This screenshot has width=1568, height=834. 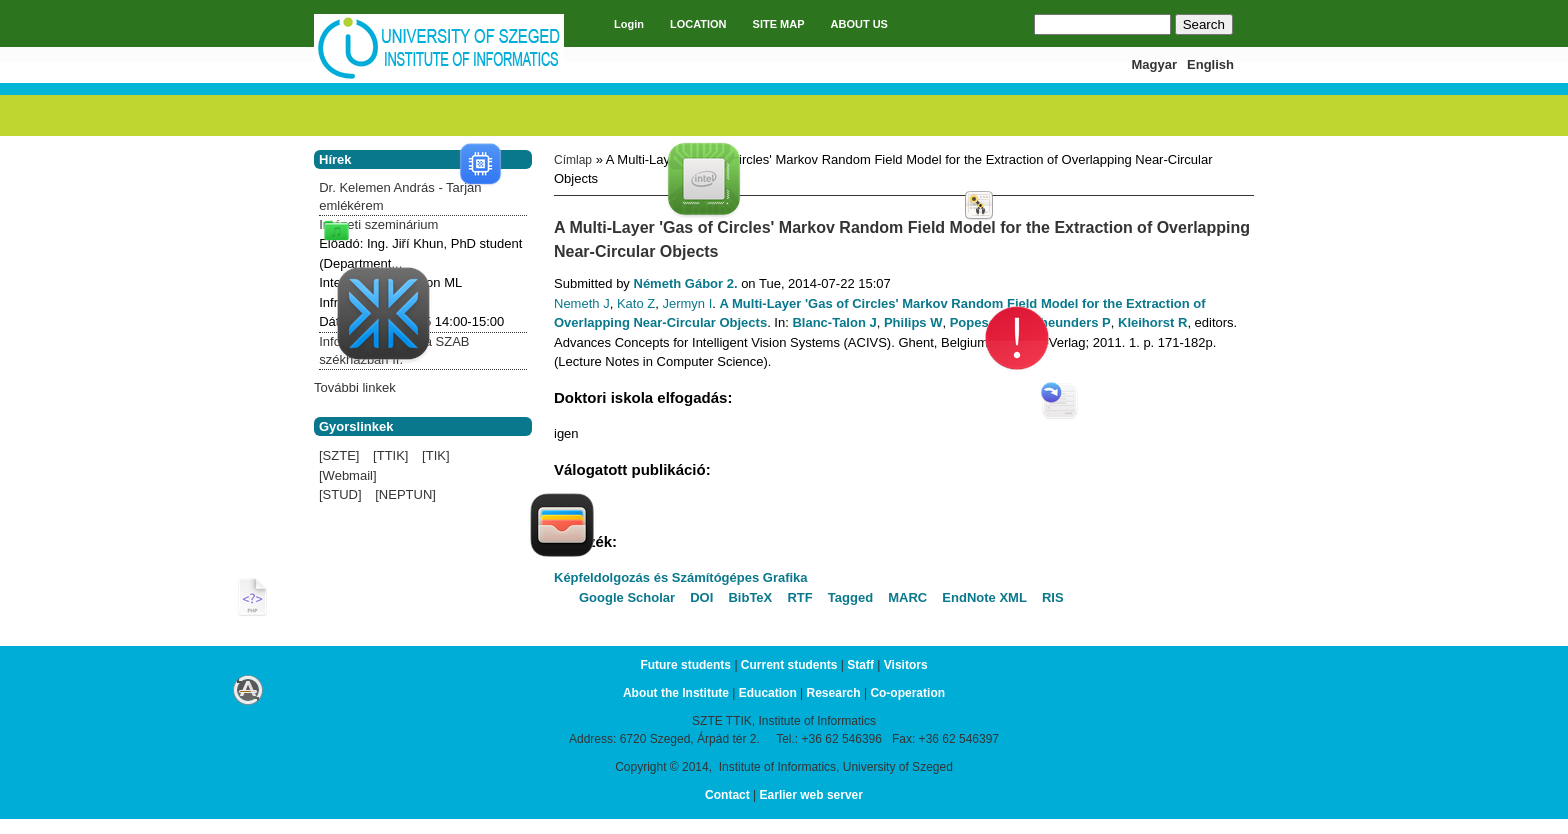 What do you see at coordinates (383, 313) in the screenshot?
I see `open exodus cryptocurrency wallet` at bounding box center [383, 313].